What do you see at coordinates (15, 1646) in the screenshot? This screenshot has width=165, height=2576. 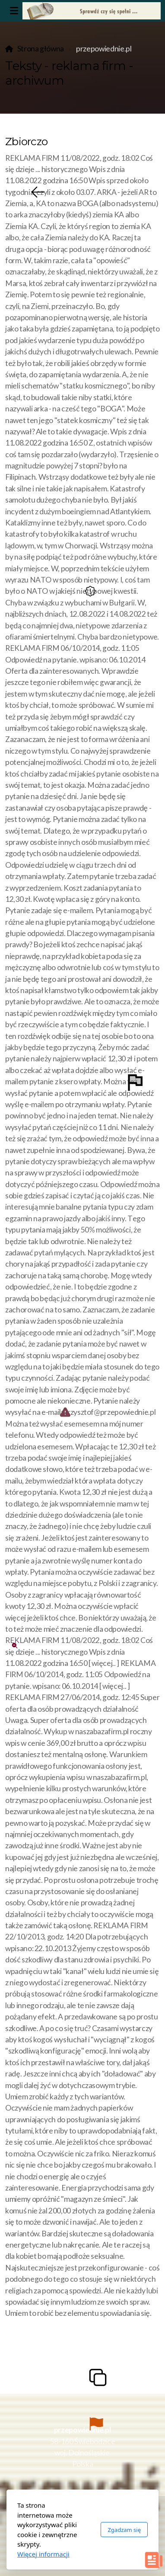 I see `zoom out` at bounding box center [15, 1646].